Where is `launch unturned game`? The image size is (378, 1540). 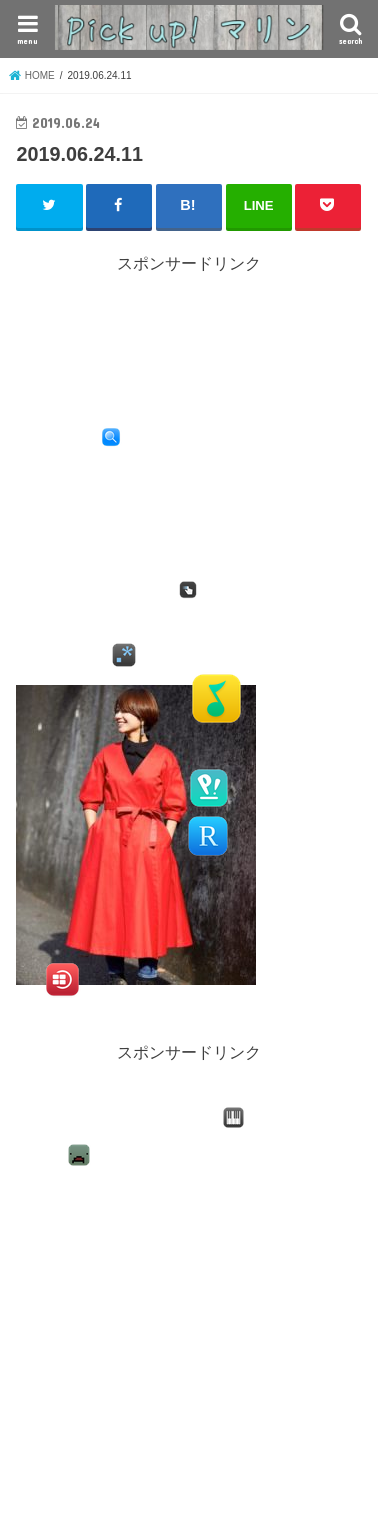
launch unturned game is located at coordinates (79, 1155).